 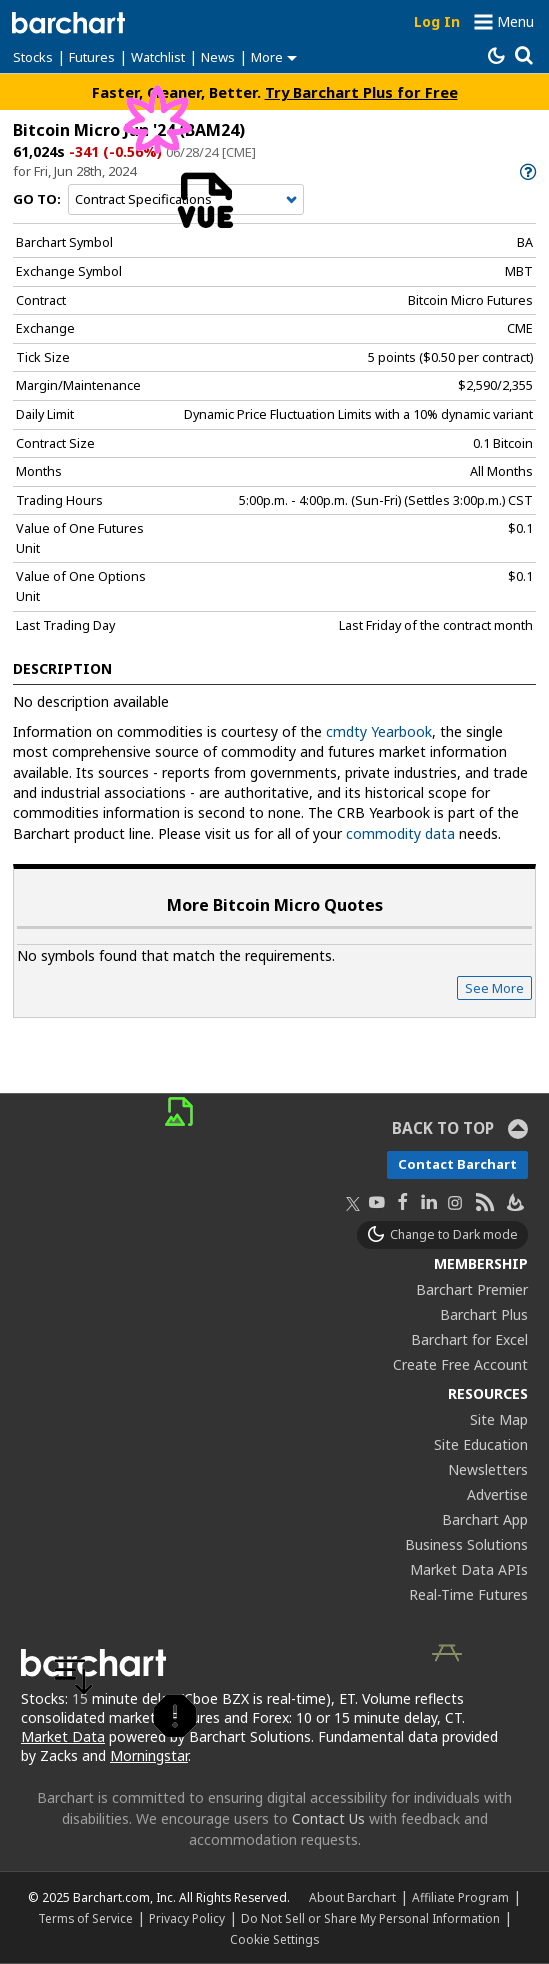 I want to click on sort list in descending order, so click(x=73, y=1675).